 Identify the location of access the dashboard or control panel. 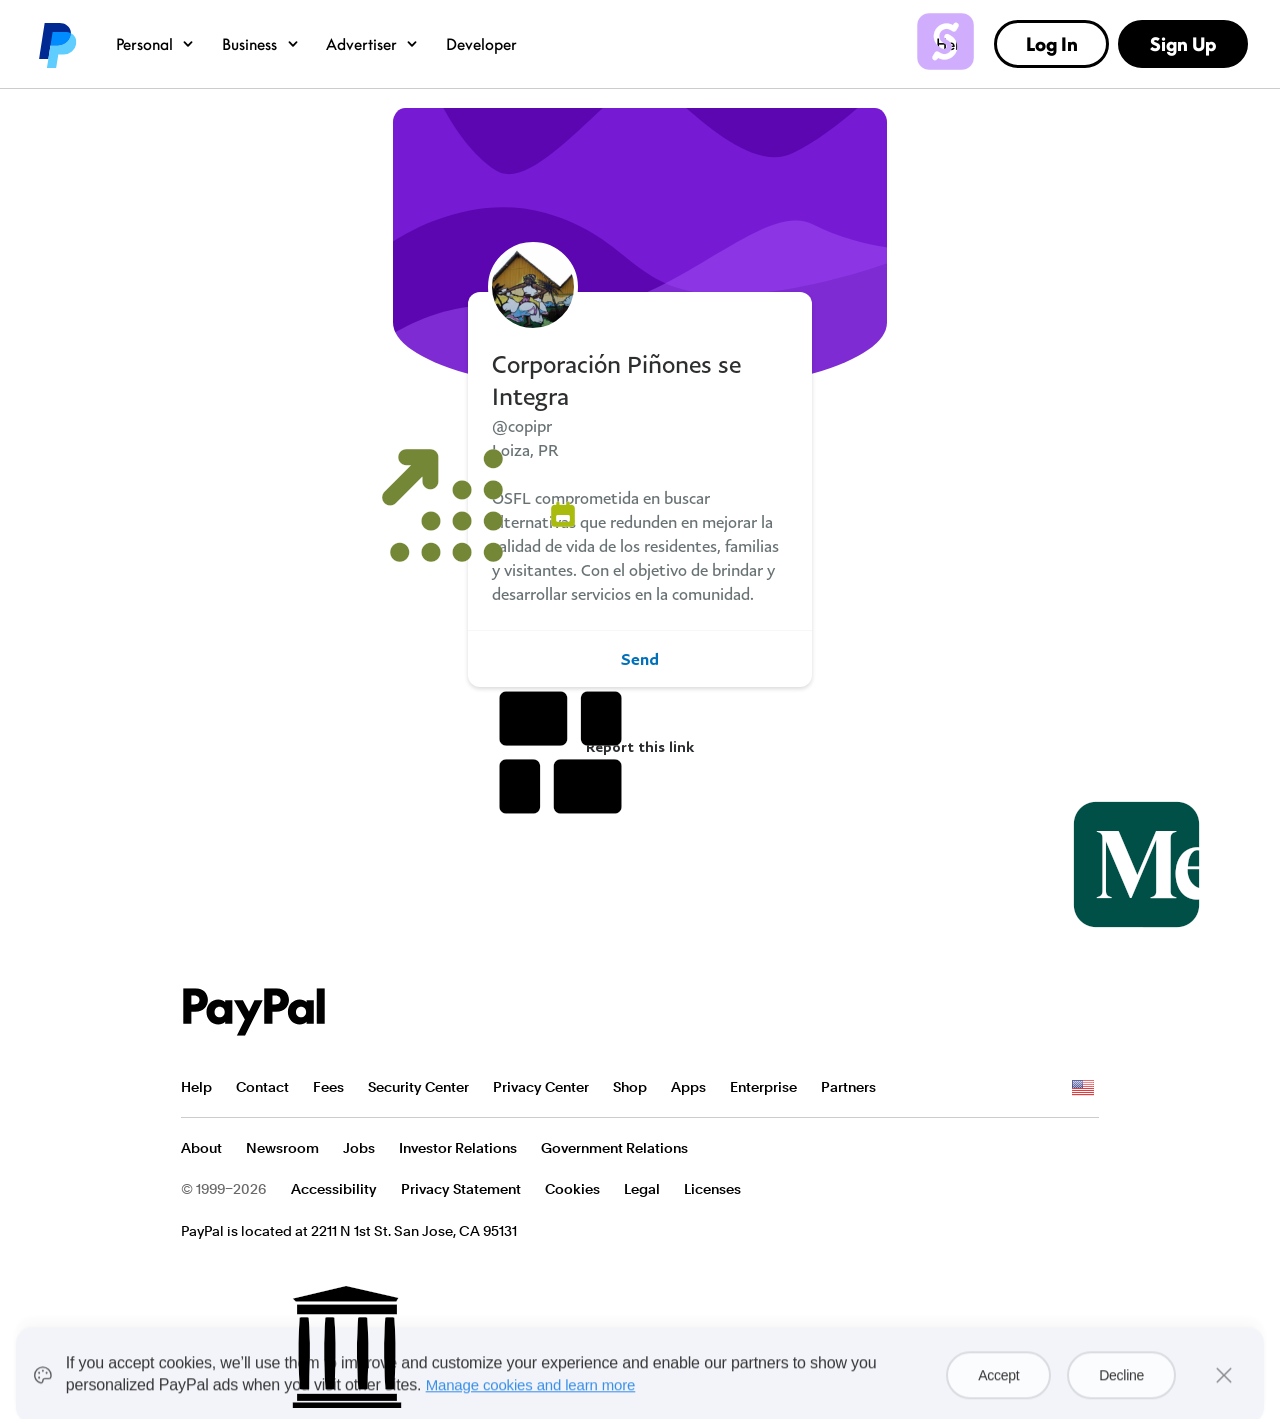
(560, 752).